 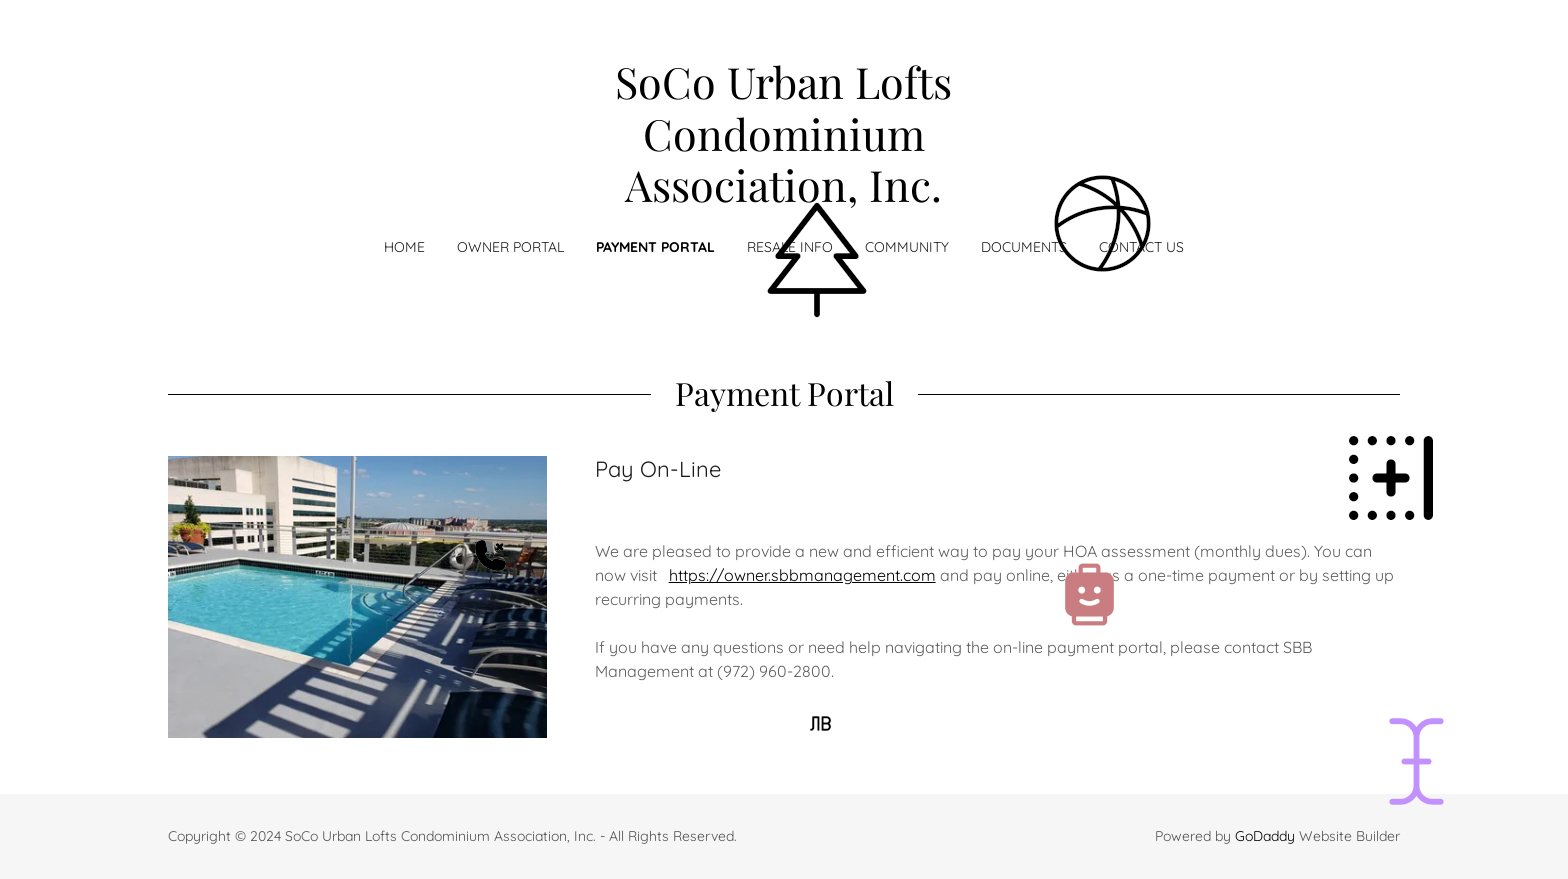 I want to click on text input field is active, so click(x=1416, y=761).